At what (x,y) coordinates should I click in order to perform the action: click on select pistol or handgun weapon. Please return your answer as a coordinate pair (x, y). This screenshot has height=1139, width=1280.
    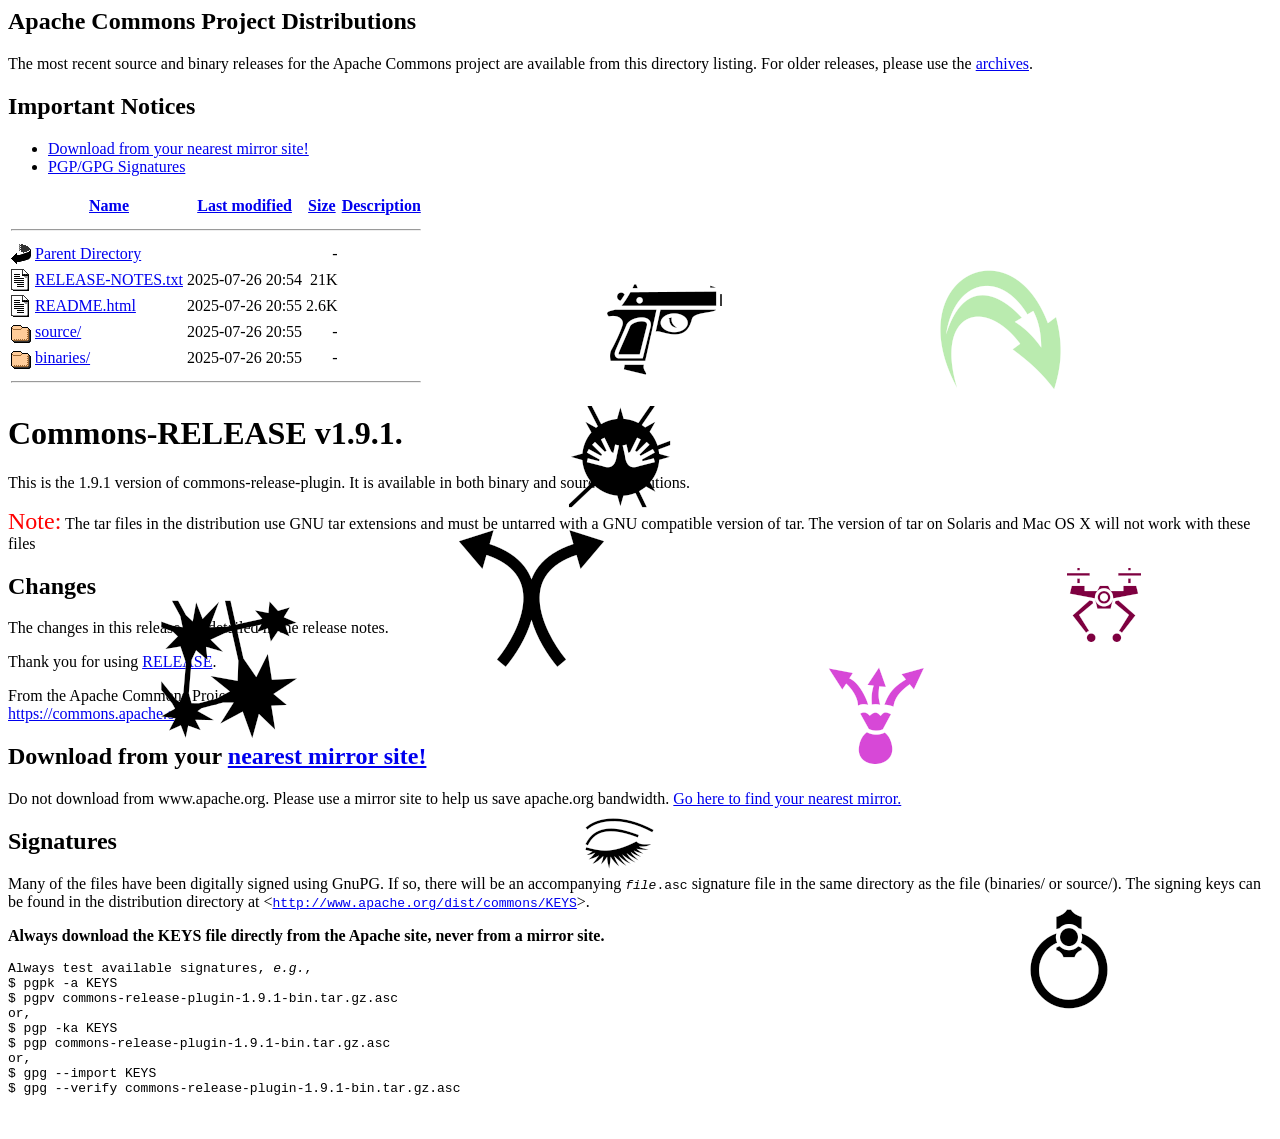
    Looking at the image, I should click on (664, 329).